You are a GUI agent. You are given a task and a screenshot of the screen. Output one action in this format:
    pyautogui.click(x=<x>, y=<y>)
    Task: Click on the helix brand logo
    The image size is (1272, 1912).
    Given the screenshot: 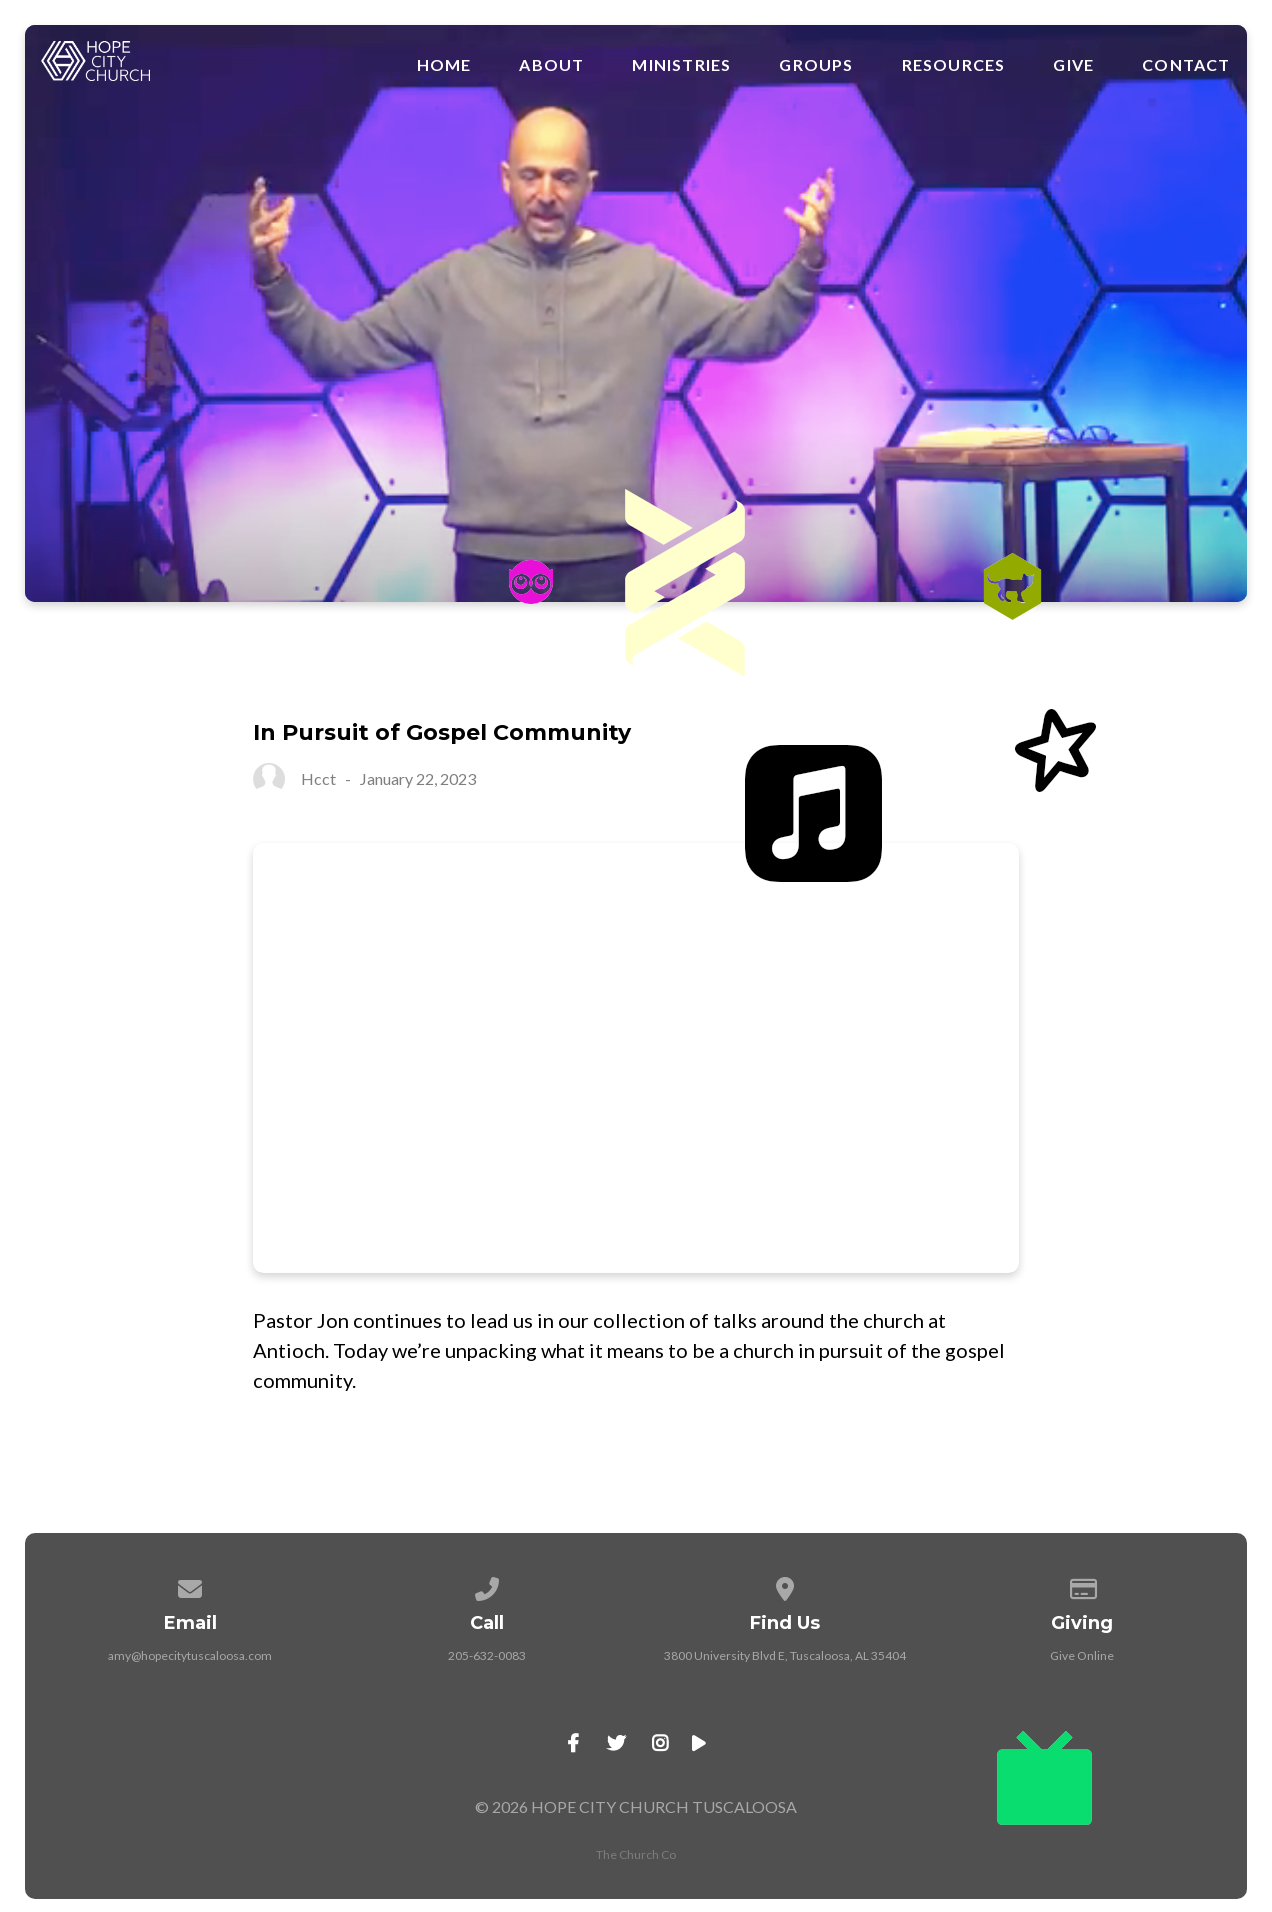 What is the action you would take?
    pyautogui.click(x=685, y=583)
    